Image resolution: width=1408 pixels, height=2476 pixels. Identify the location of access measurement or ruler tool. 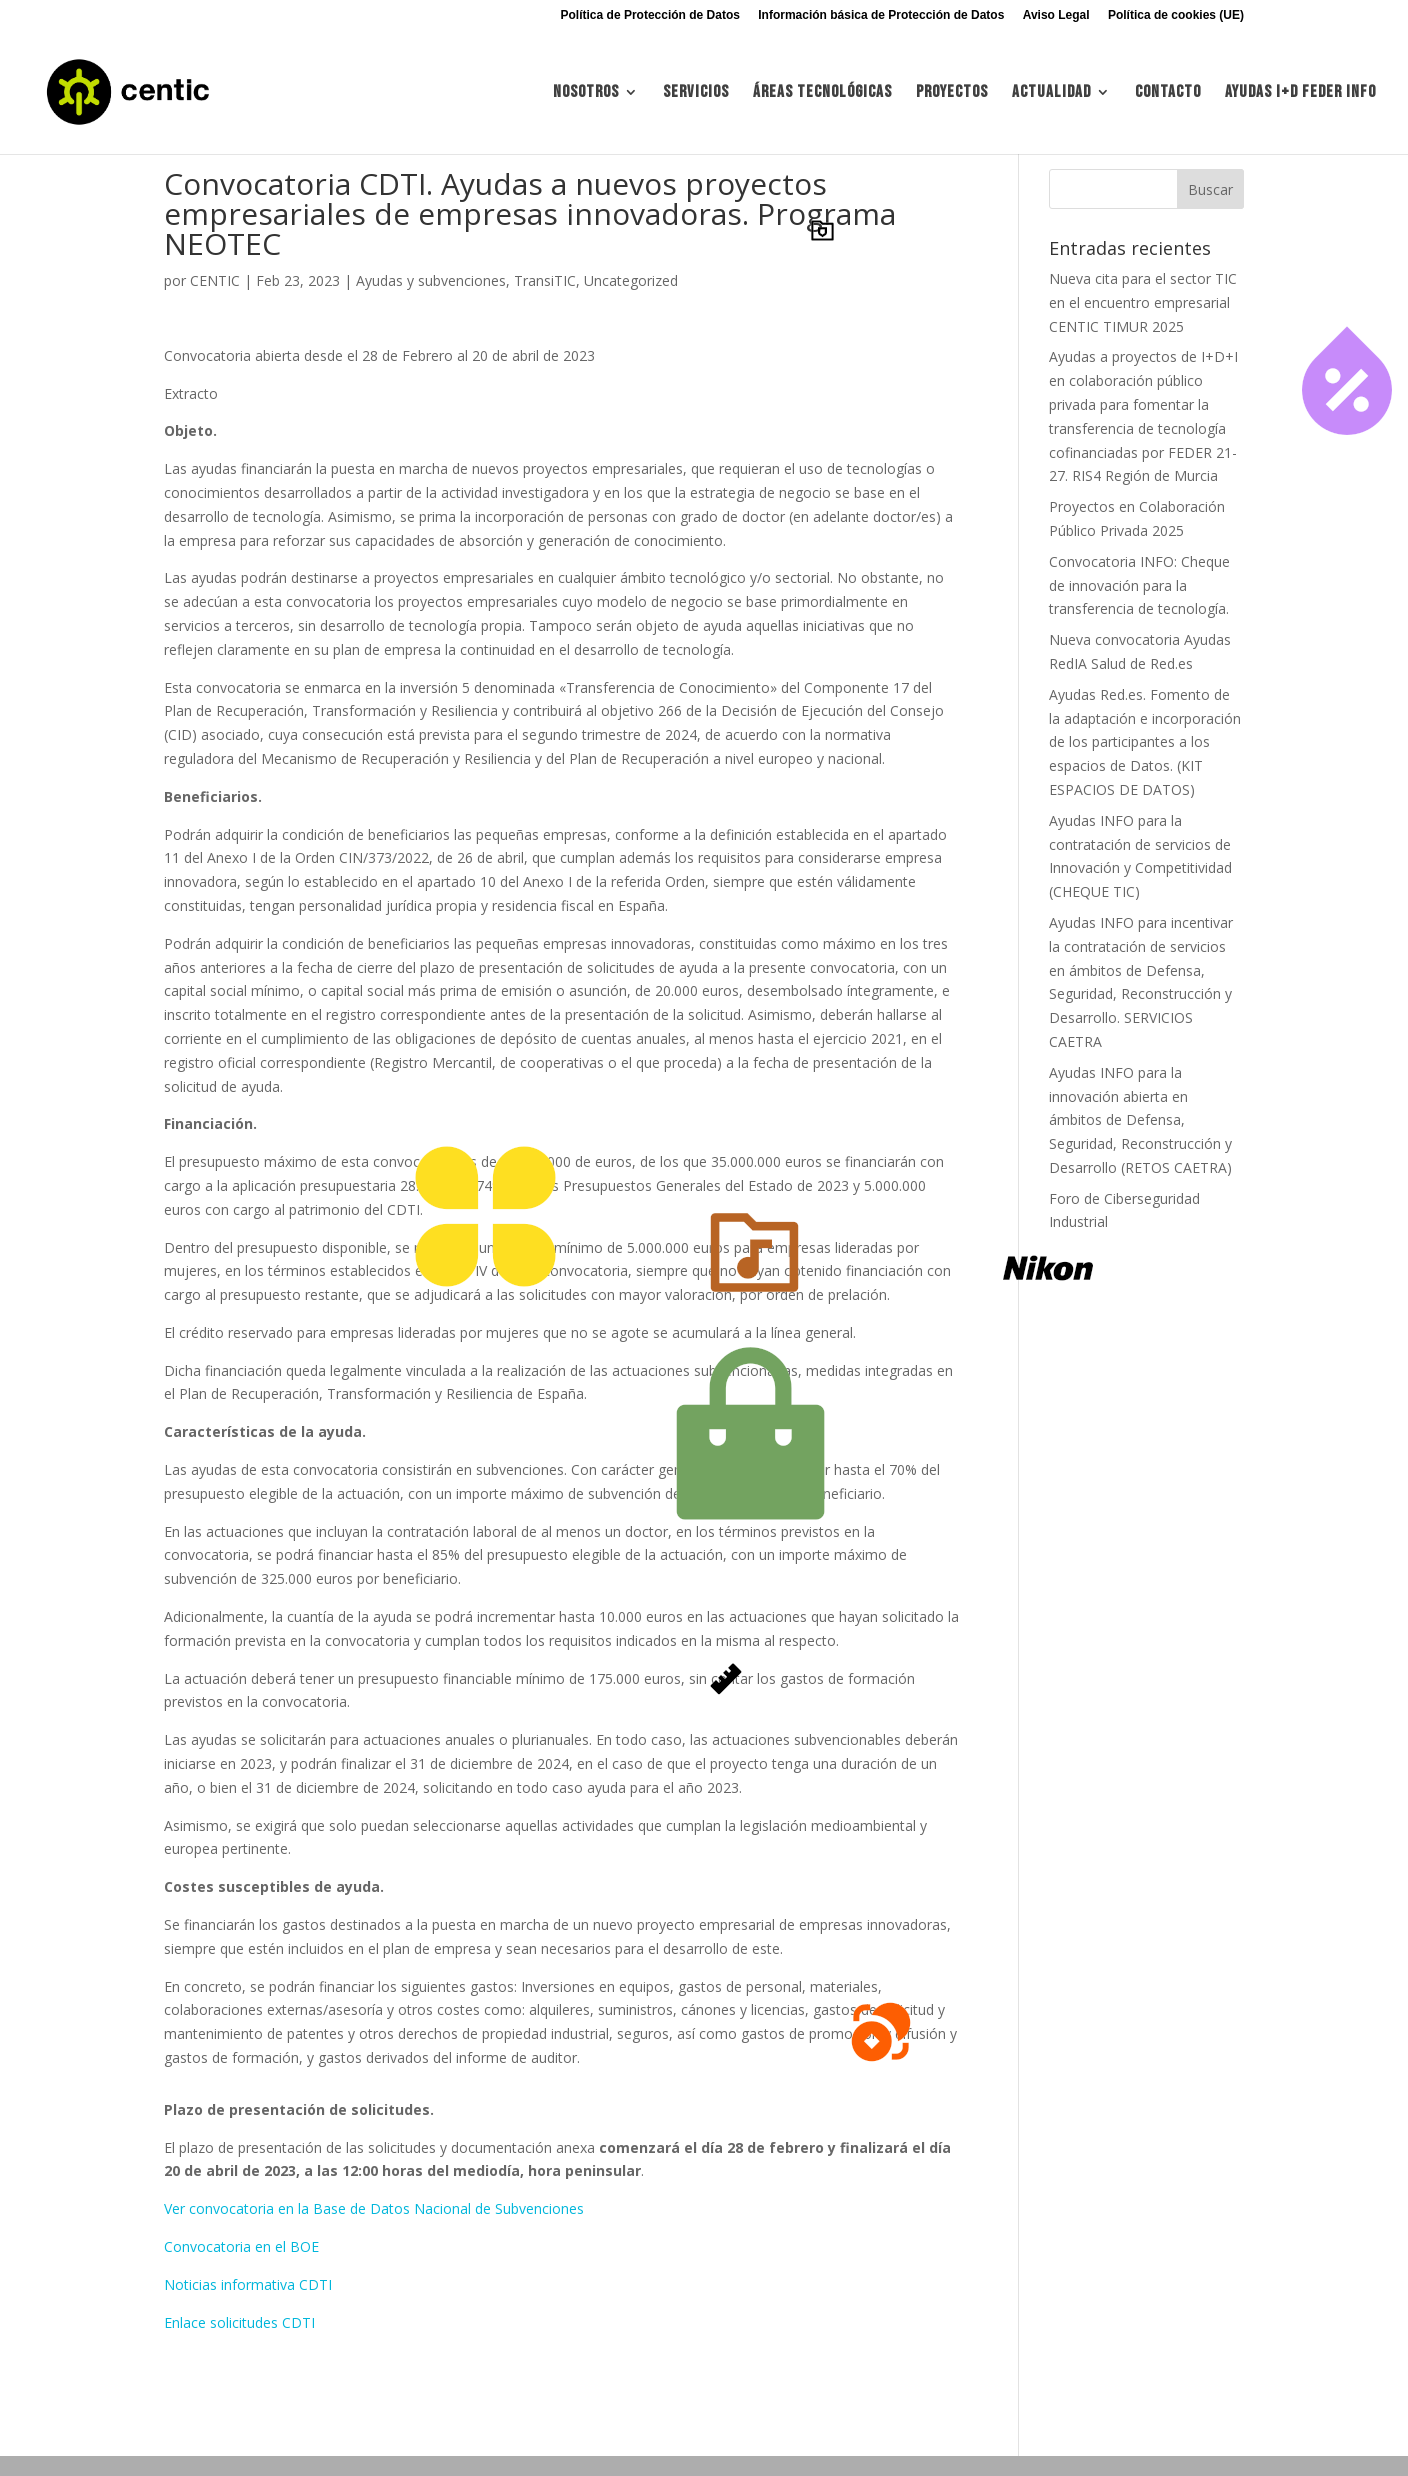
(726, 1678).